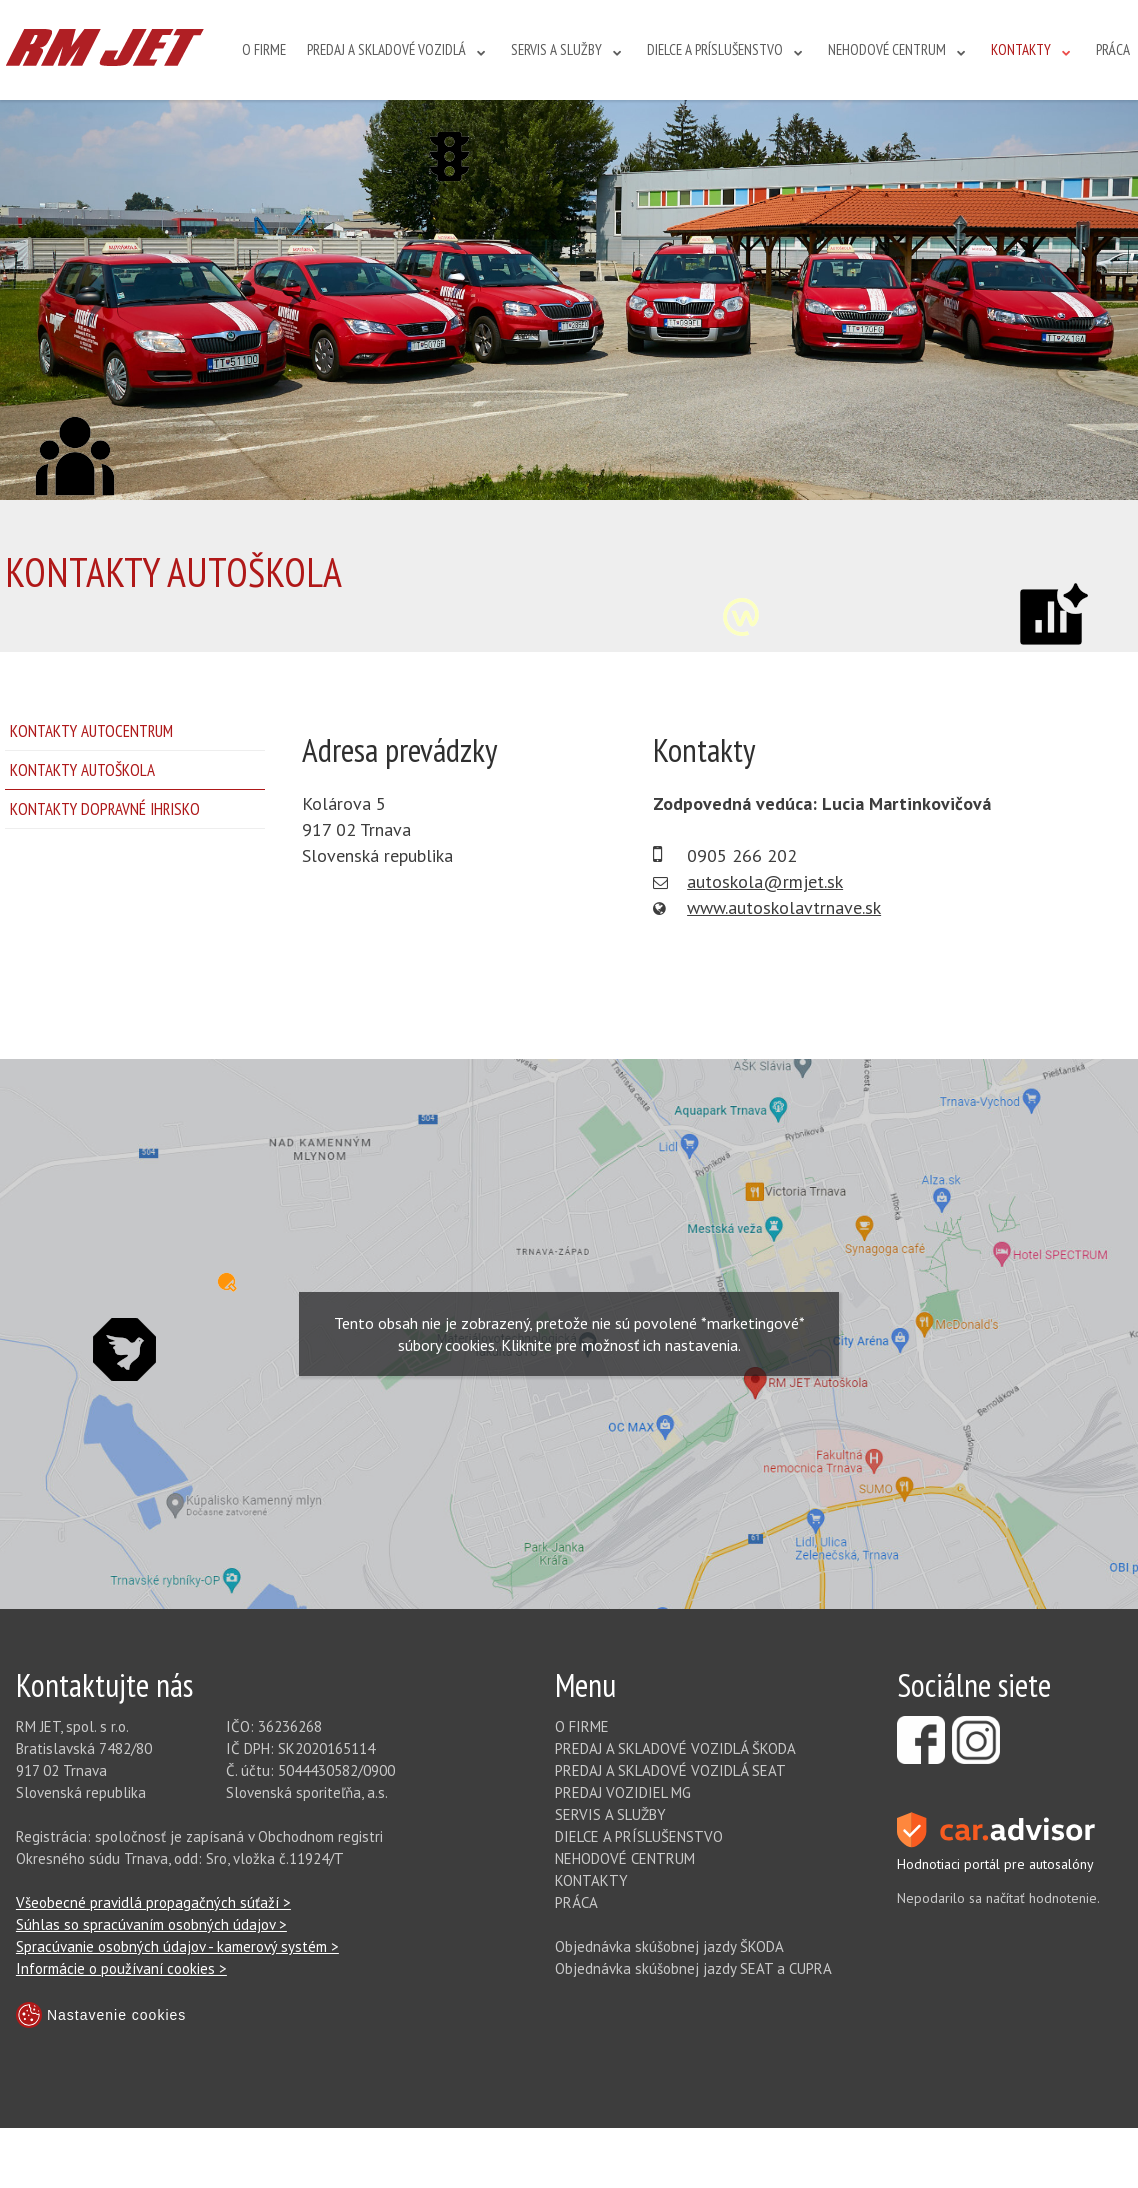 The image size is (1138, 2188). Describe the element at coordinates (741, 617) in the screenshot. I see `open Workplace by Meta` at that location.